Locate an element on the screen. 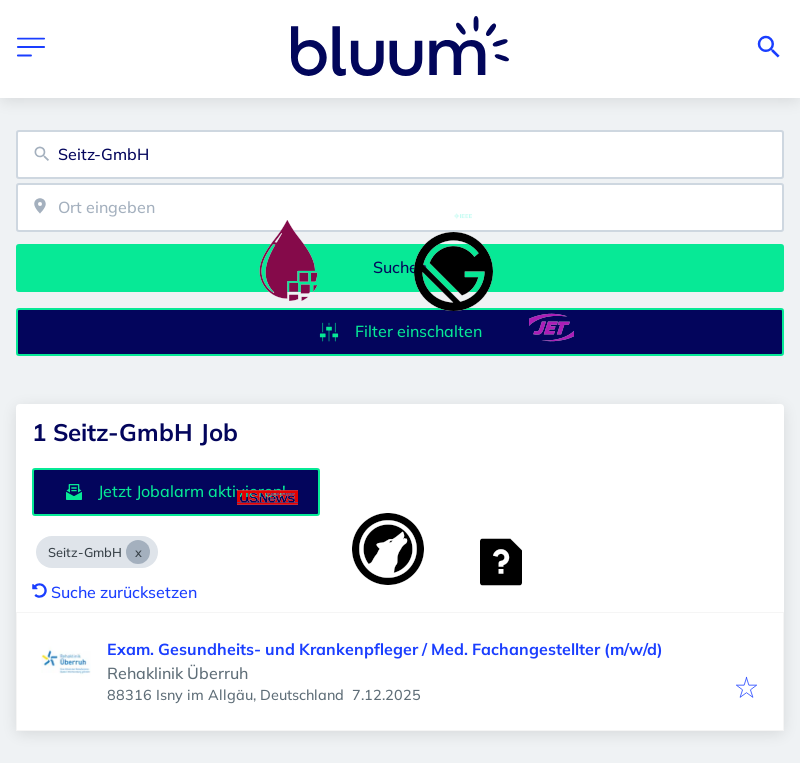 The width and height of the screenshot is (800, 763). Apache NiFi application logo is located at coordinates (288, 260).